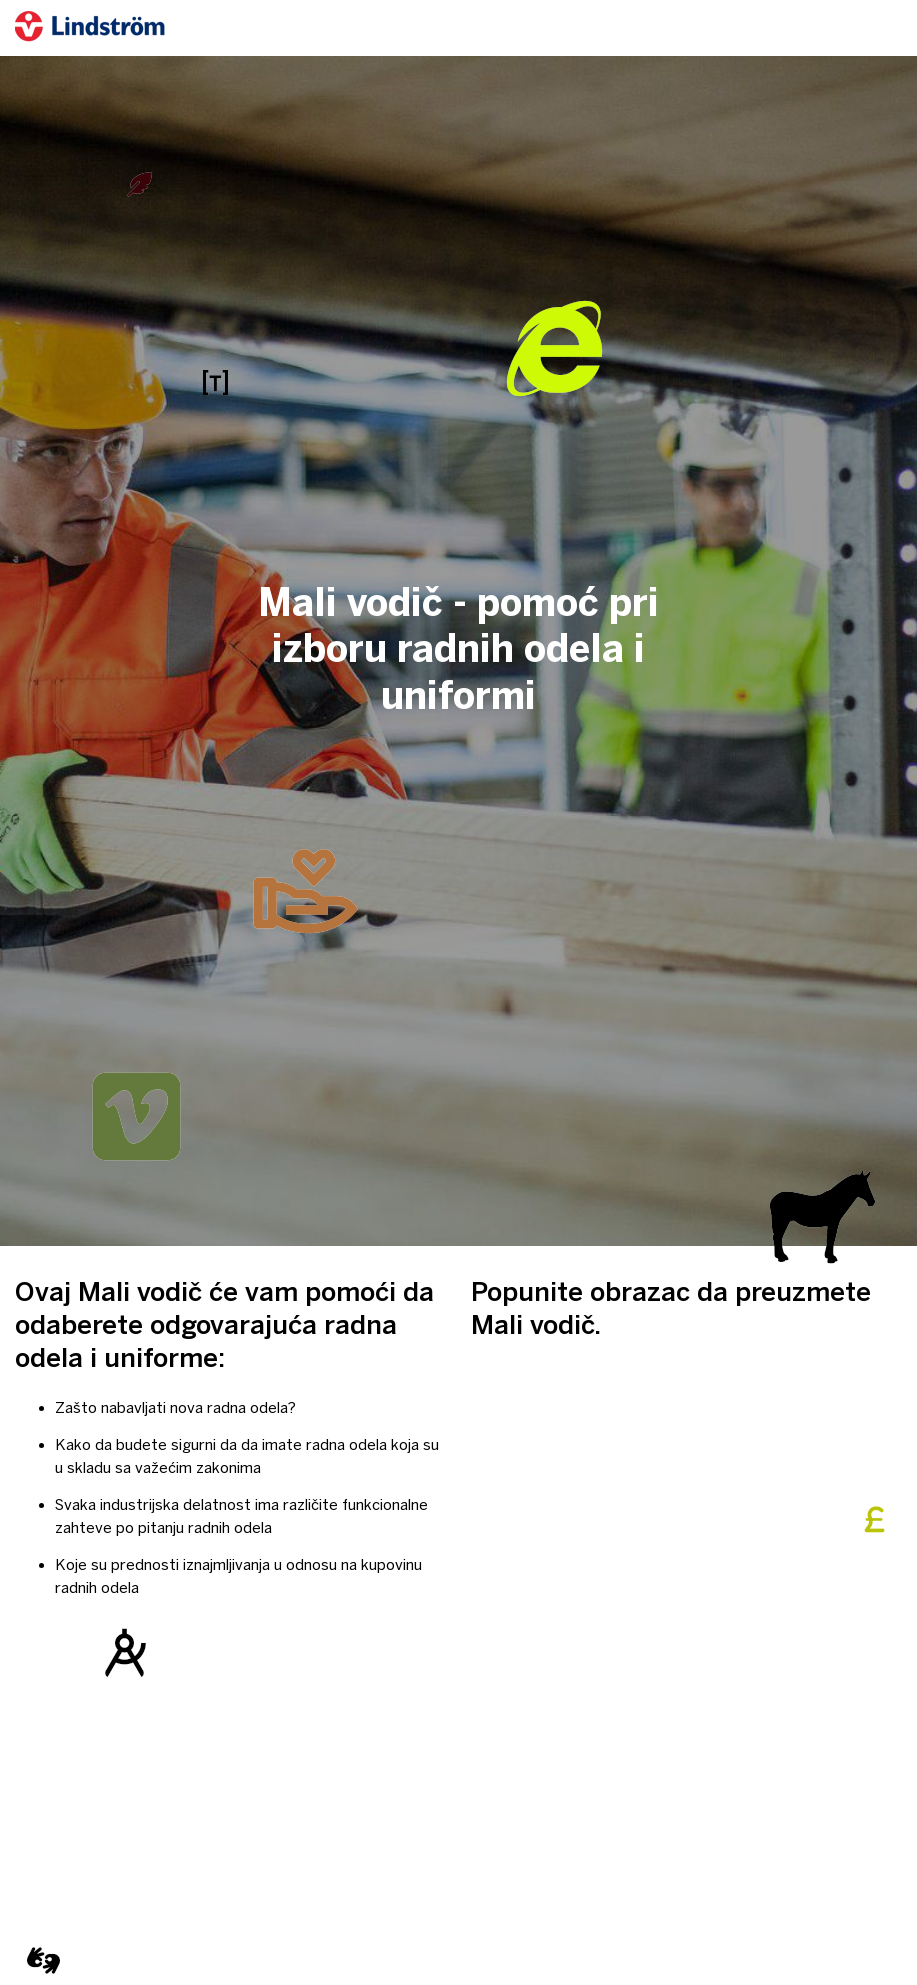  What do you see at coordinates (215, 382) in the screenshot?
I see `TOML configuration file format logo` at bounding box center [215, 382].